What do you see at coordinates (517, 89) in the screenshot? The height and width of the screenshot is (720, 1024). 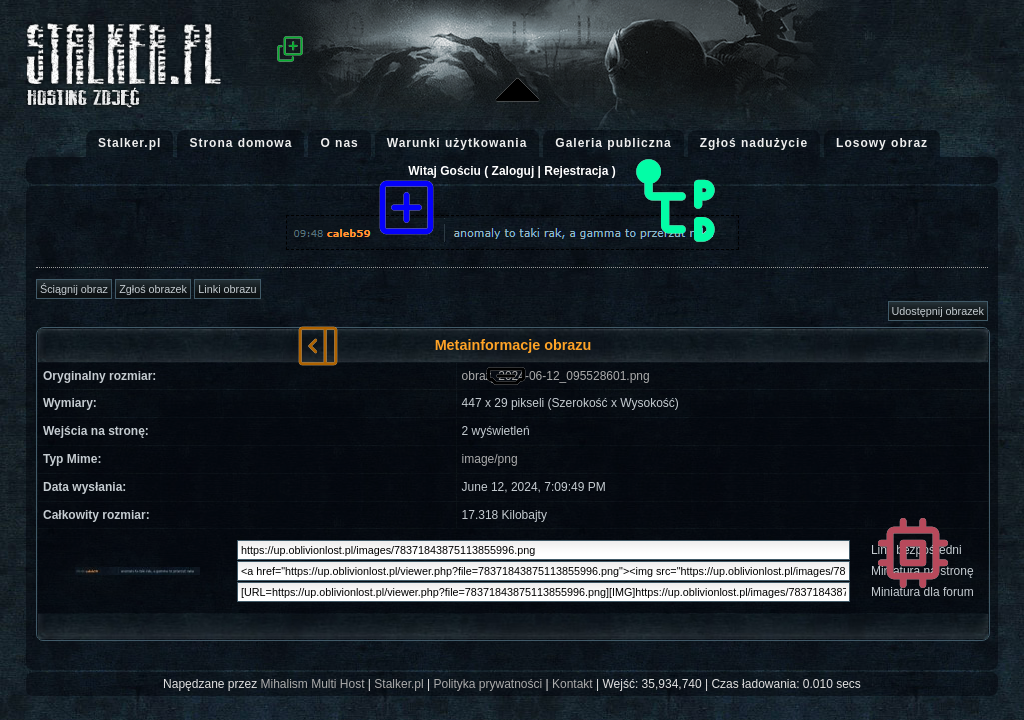 I see `expand a collapsed section` at bounding box center [517, 89].